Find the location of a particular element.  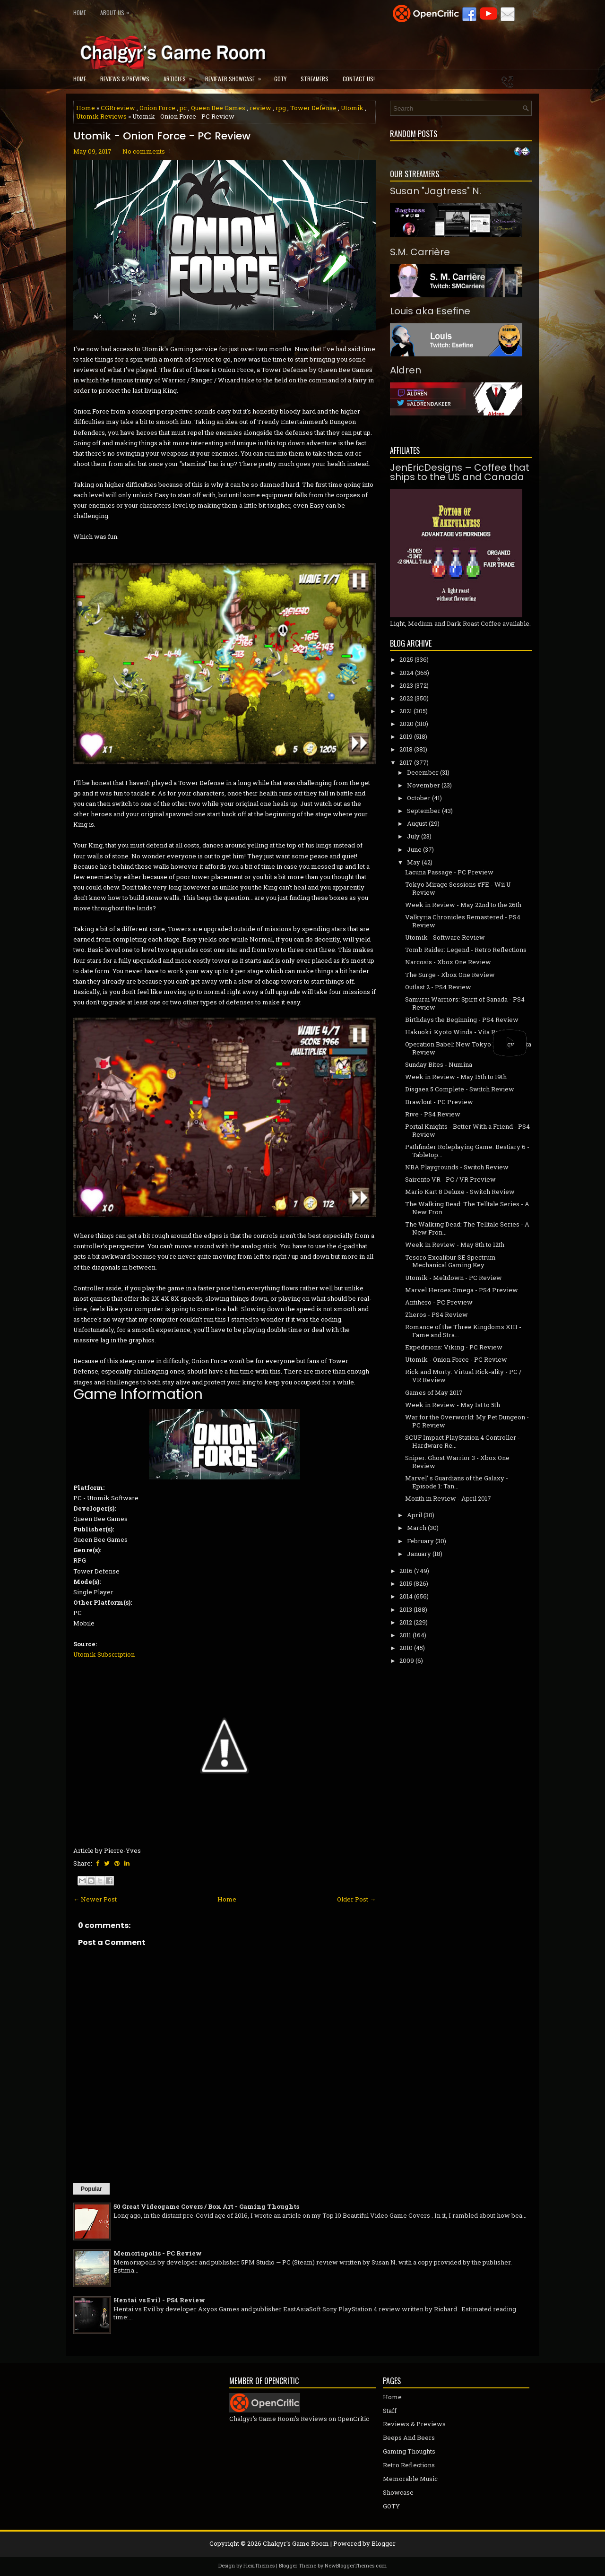

indicates an outgoing call was made is located at coordinates (507, 82).